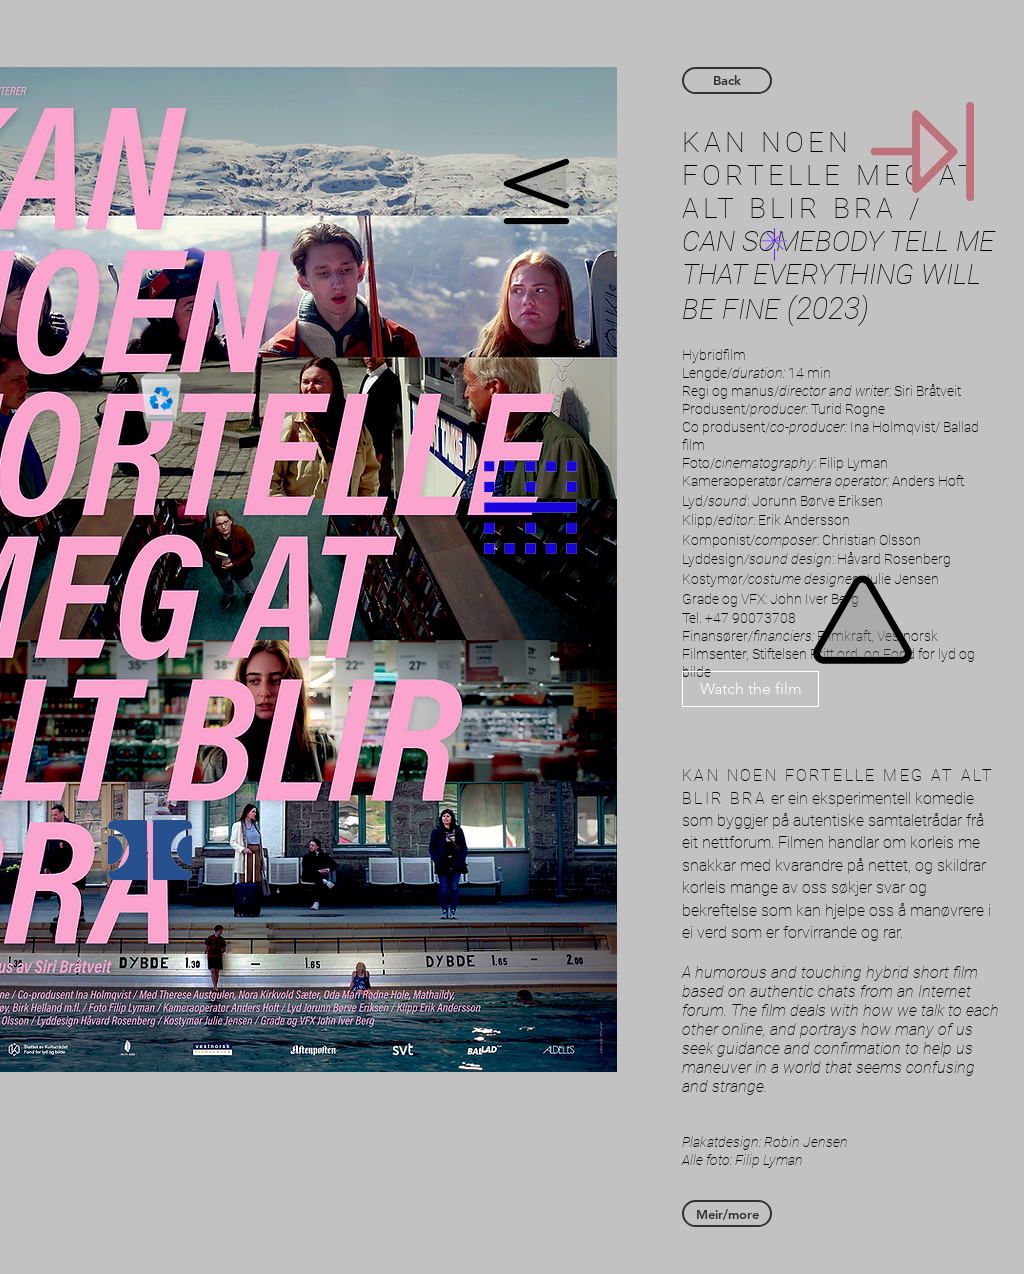  Describe the element at coordinates (150, 850) in the screenshot. I see `view basketball court information` at that location.